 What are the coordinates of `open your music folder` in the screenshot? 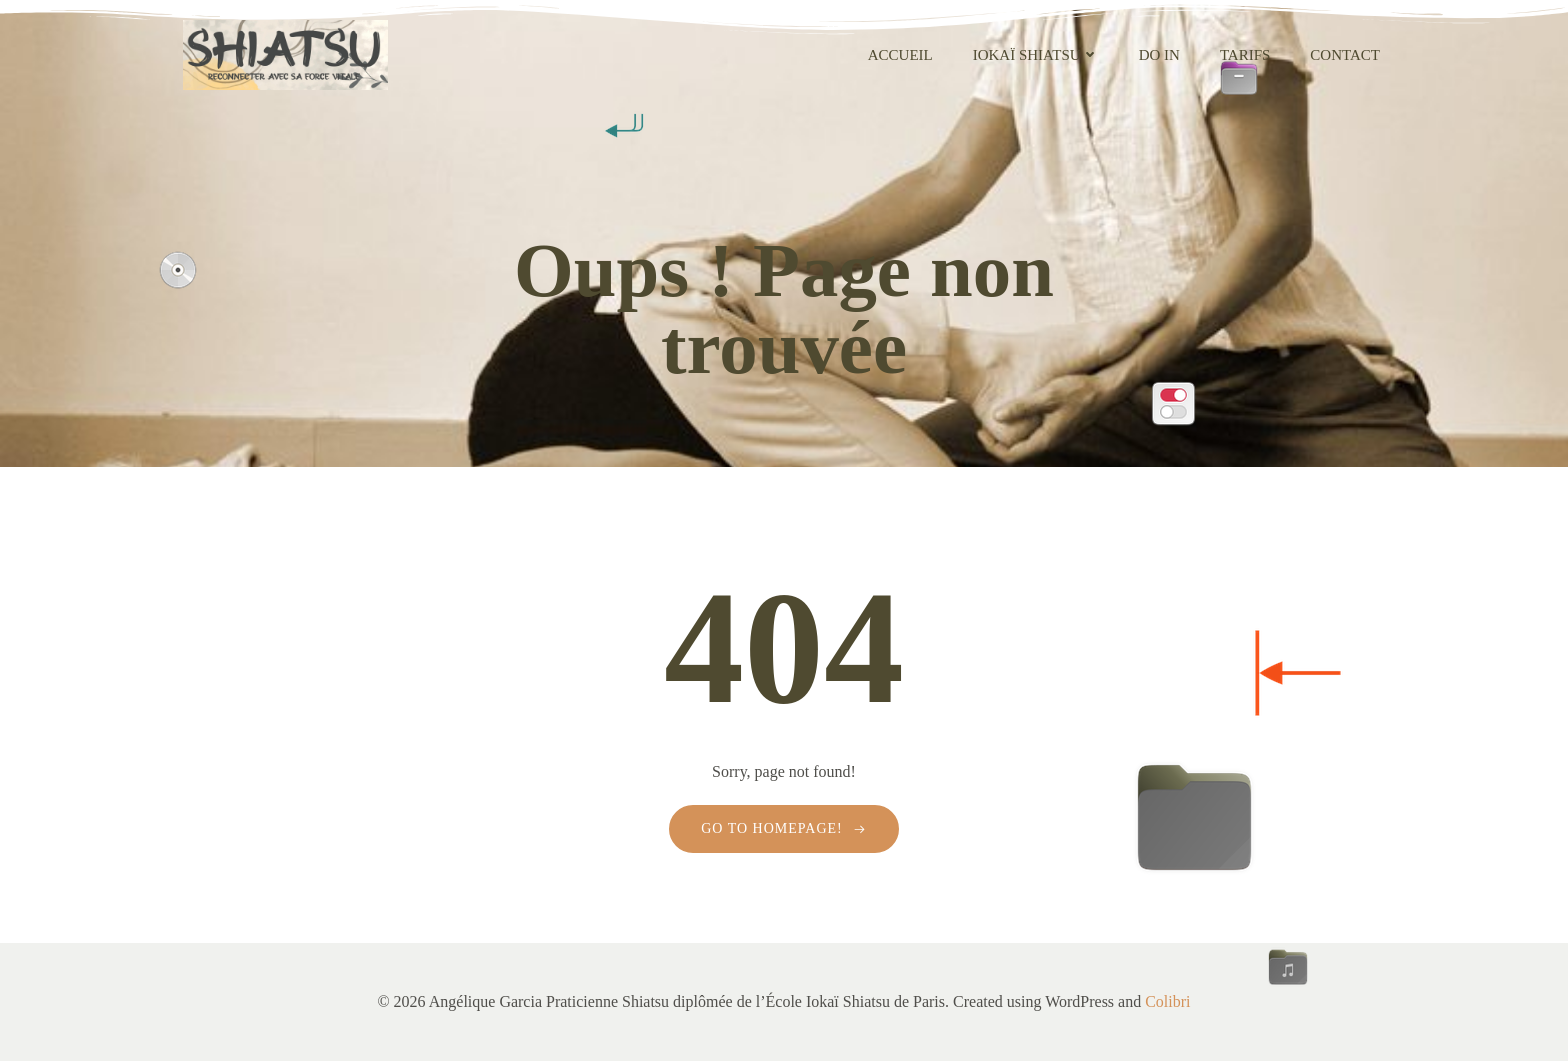 It's located at (1288, 967).